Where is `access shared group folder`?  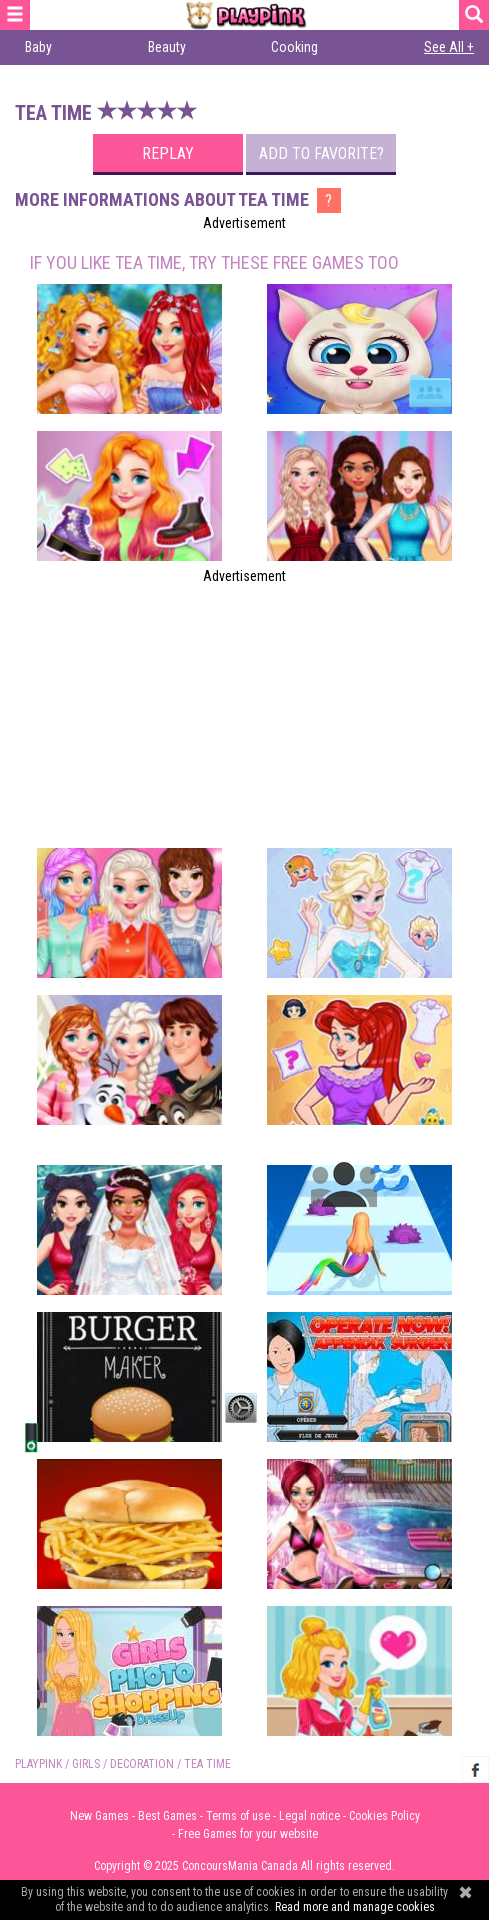
access shared group folder is located at coordinates (430, 391).